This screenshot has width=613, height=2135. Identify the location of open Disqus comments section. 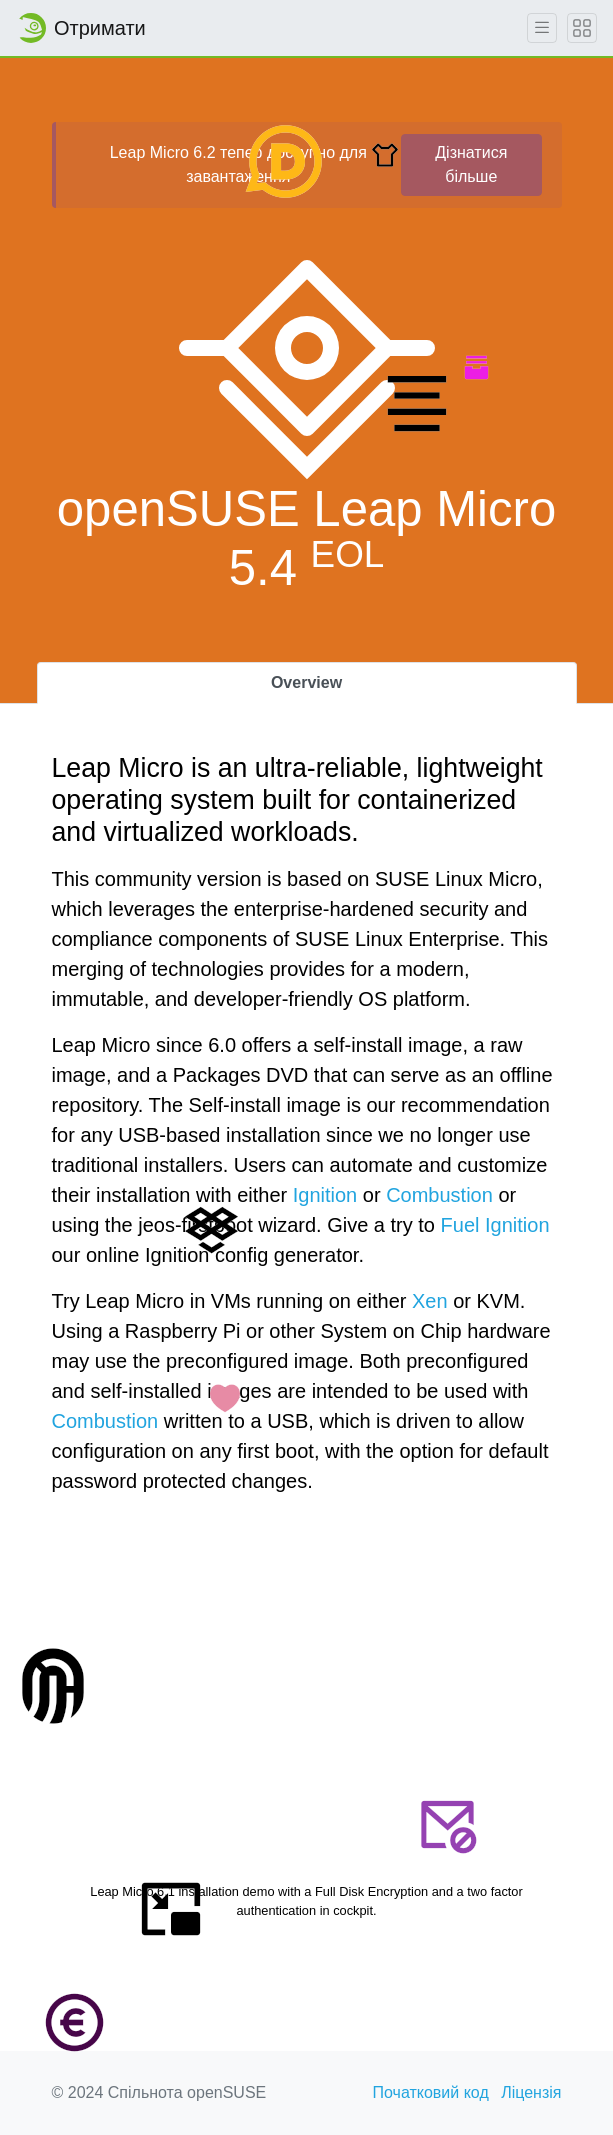
(285, 161).